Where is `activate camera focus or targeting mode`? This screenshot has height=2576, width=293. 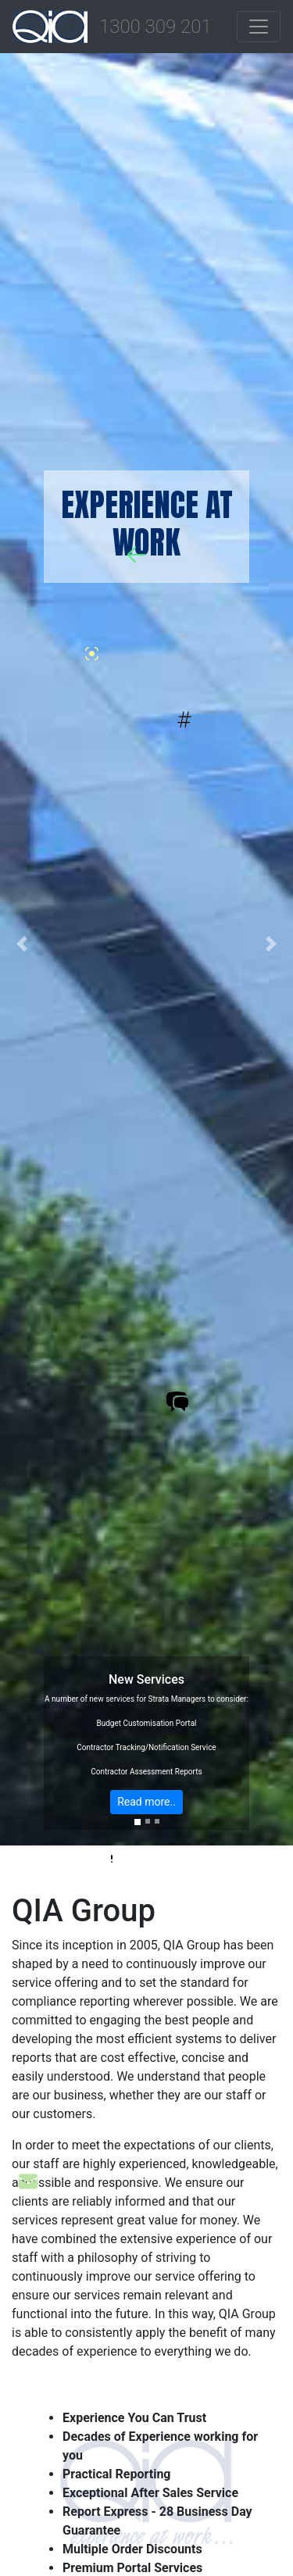
activate camera focus or targeting mode is located at coordinates (91, 653).